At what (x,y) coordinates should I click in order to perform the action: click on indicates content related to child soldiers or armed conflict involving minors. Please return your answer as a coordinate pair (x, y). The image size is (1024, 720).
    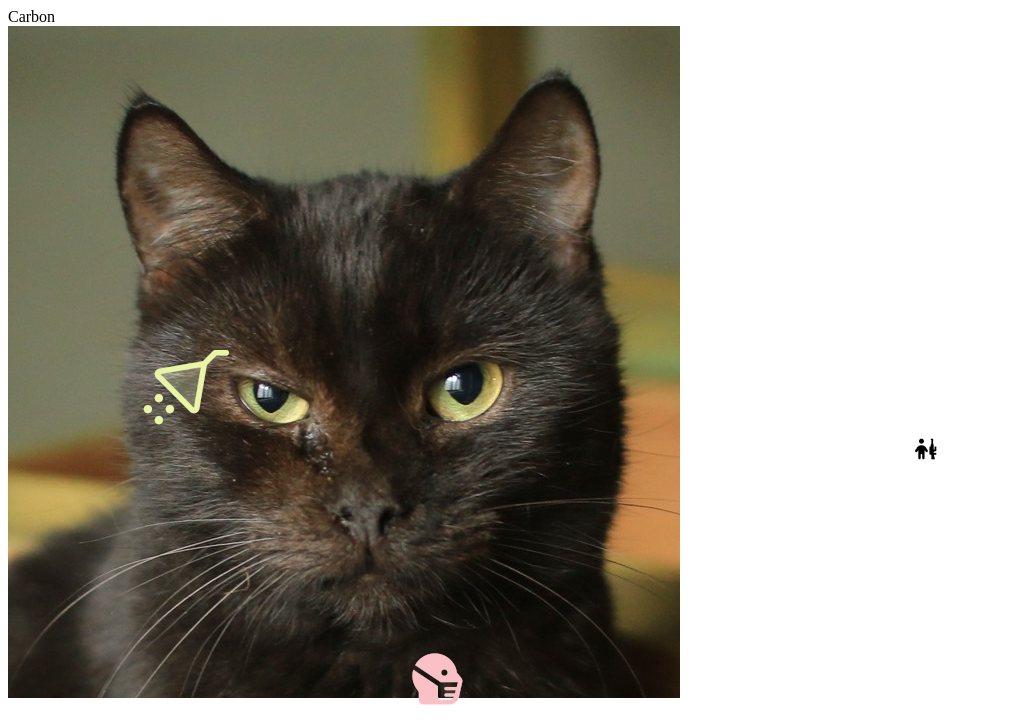
    Looking at the image, I should click on (926, 449).